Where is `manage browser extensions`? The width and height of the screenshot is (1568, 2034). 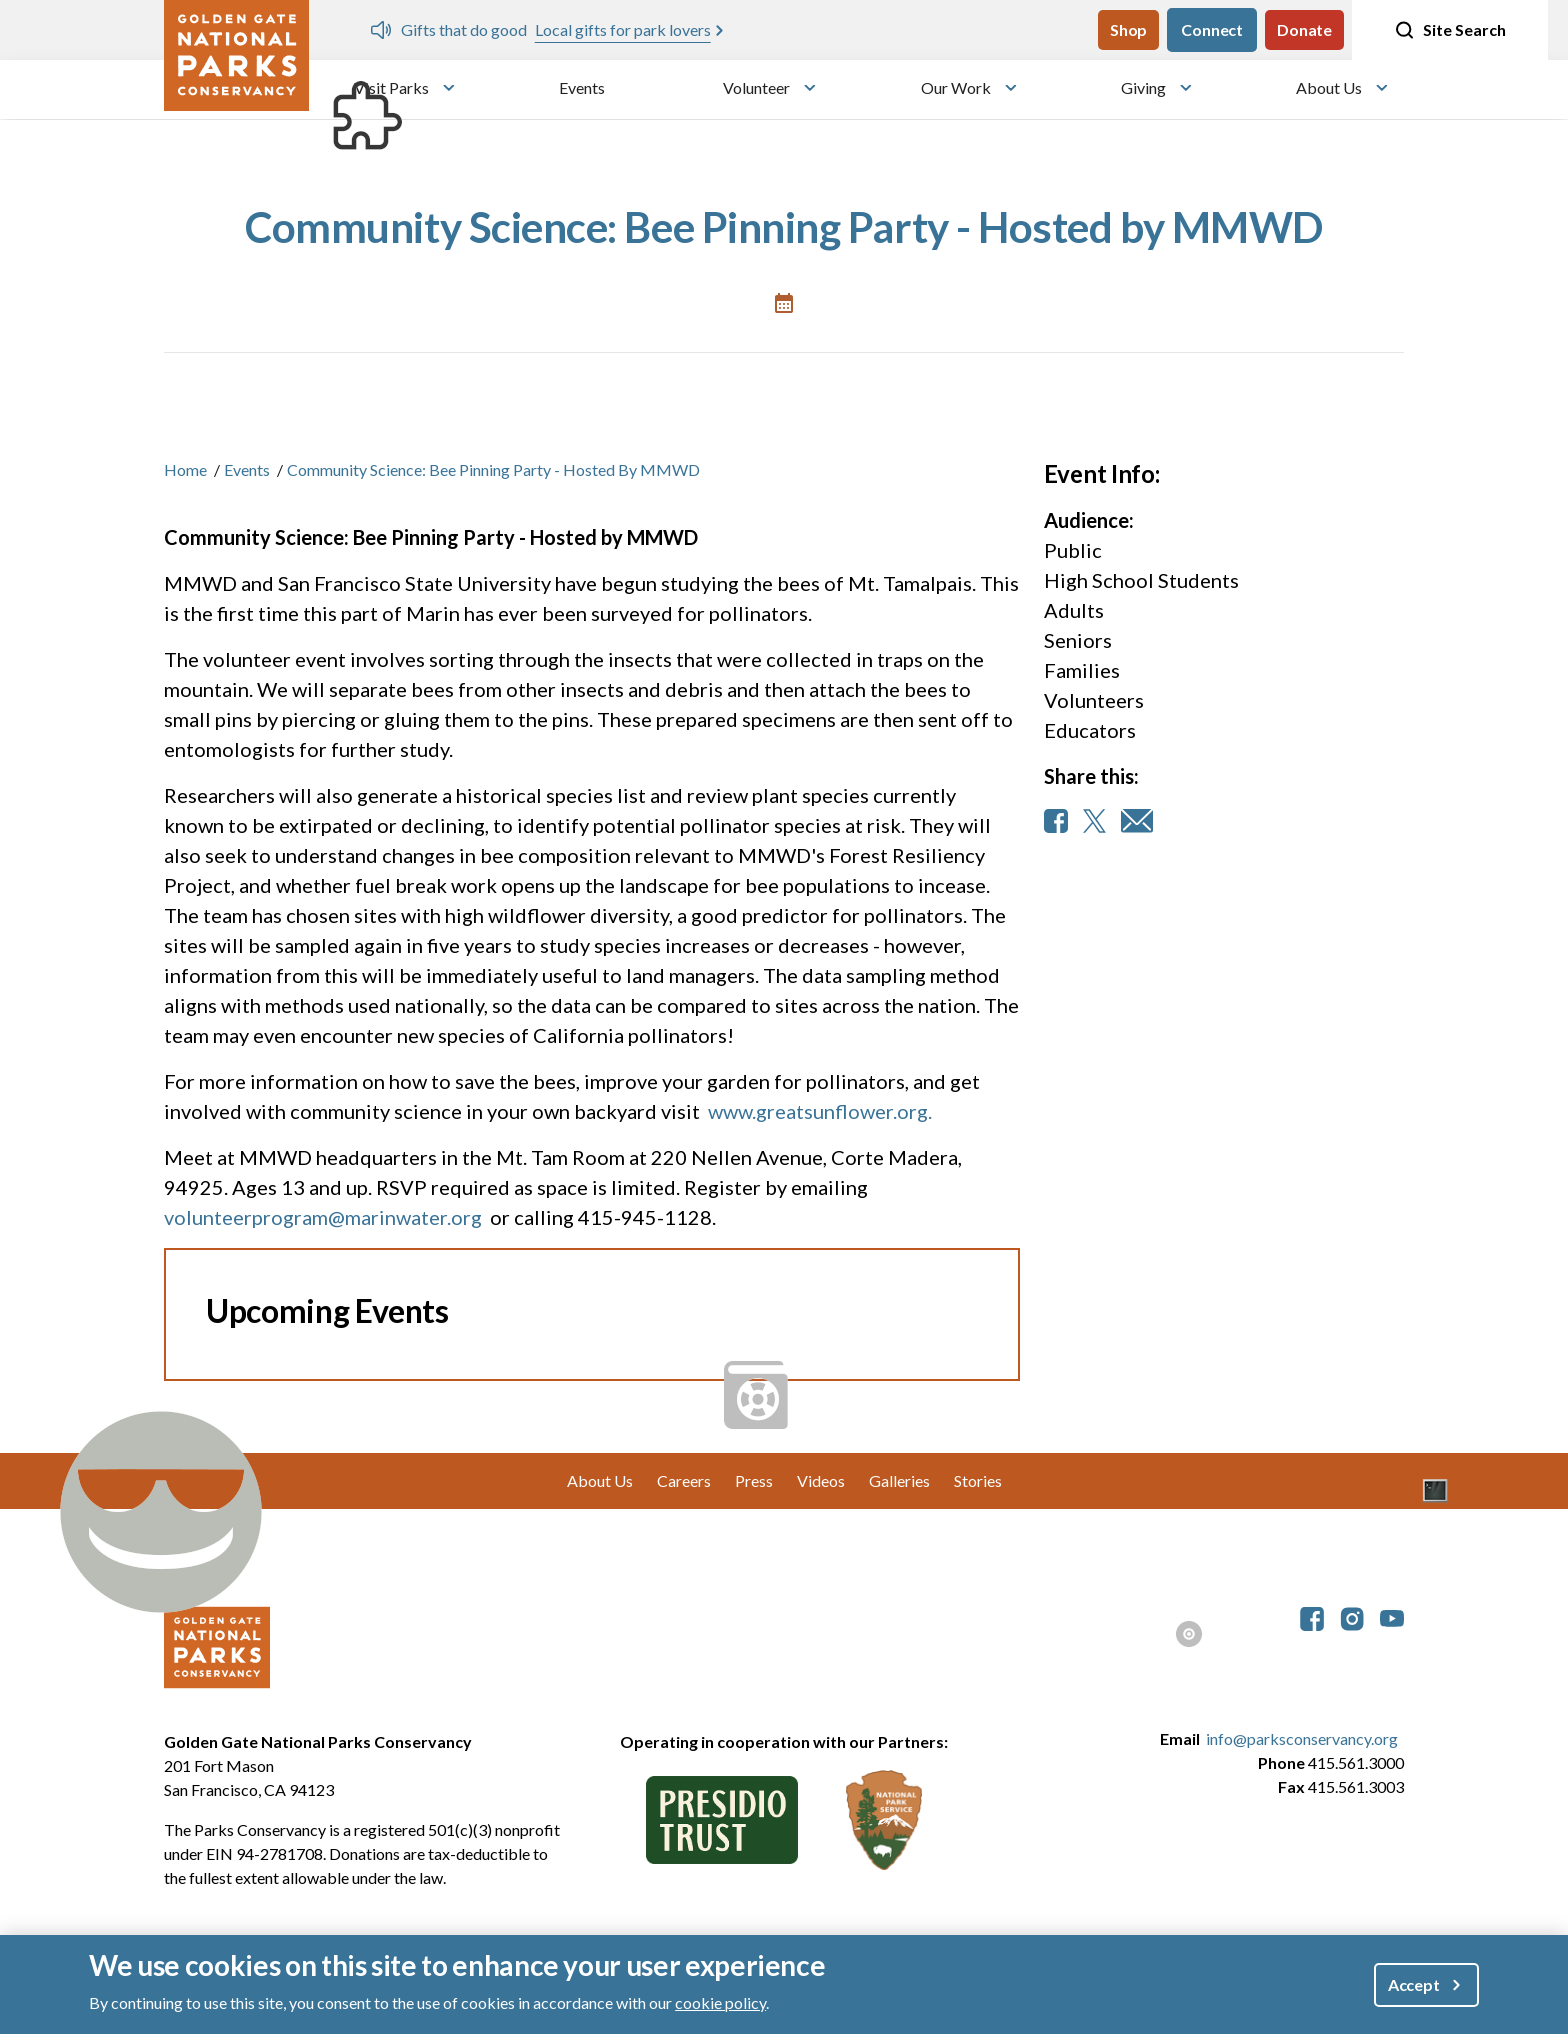 manage browser extensions is located at coordinates (365, 117).